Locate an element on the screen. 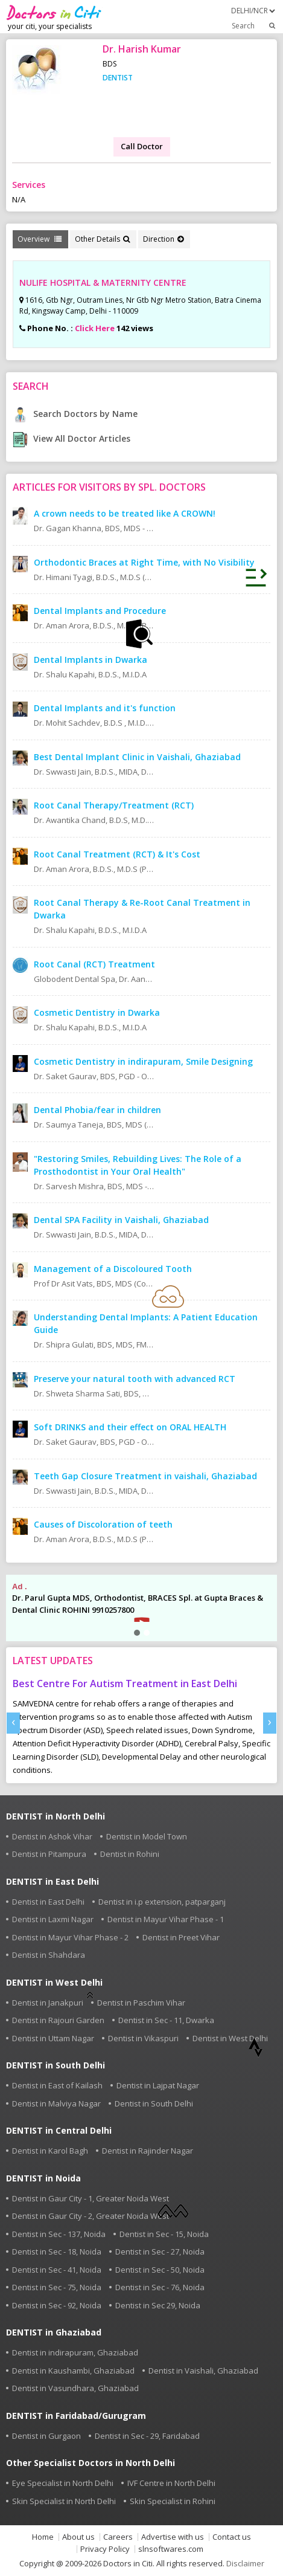 The image size is (283, 2576). quick look logo - preview files without opening them is located at coordinates (139, 634).